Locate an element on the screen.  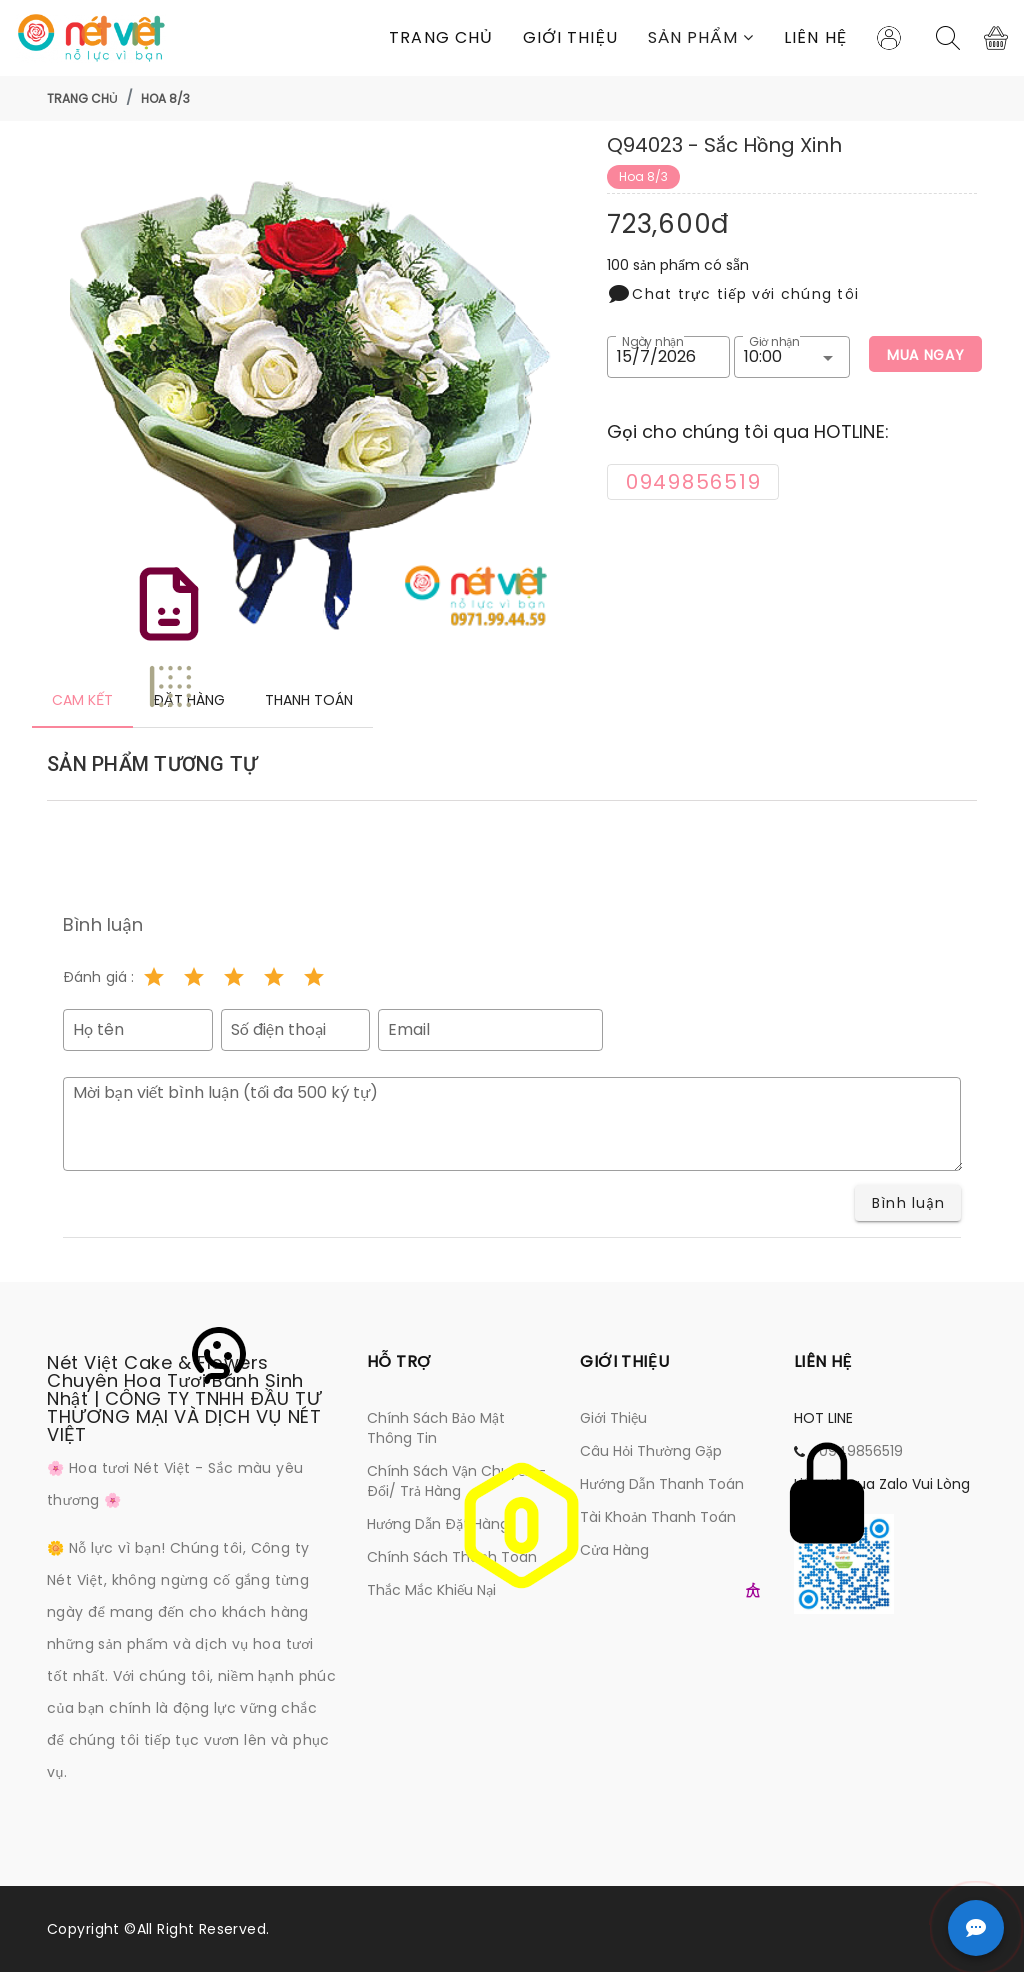
view circus or entertainment venues is located at coordinates (753, 1590).